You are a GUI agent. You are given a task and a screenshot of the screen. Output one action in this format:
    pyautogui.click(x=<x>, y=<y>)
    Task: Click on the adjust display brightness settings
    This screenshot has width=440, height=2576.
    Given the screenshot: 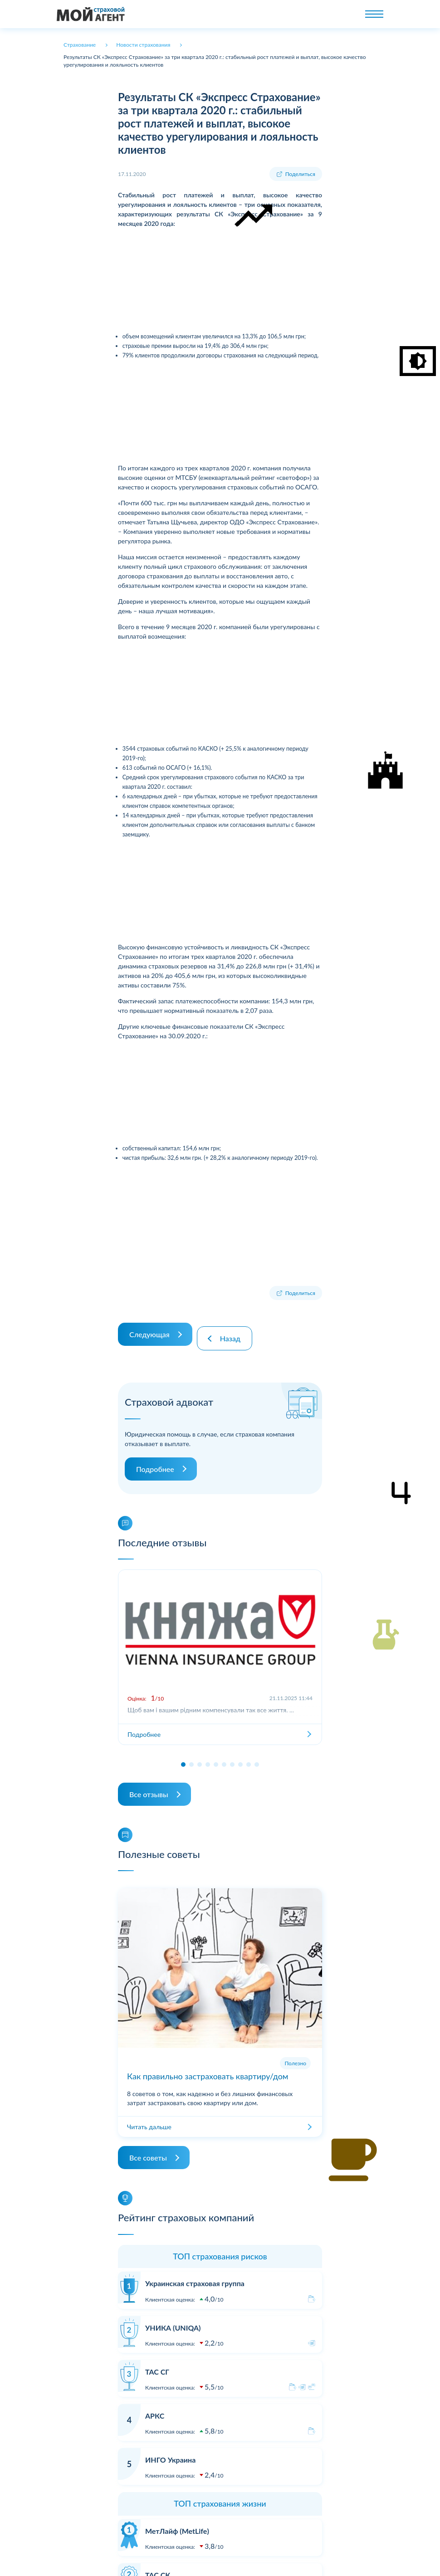 What is the action you would take?
    pyautogui.click(x=418, y=361)
    